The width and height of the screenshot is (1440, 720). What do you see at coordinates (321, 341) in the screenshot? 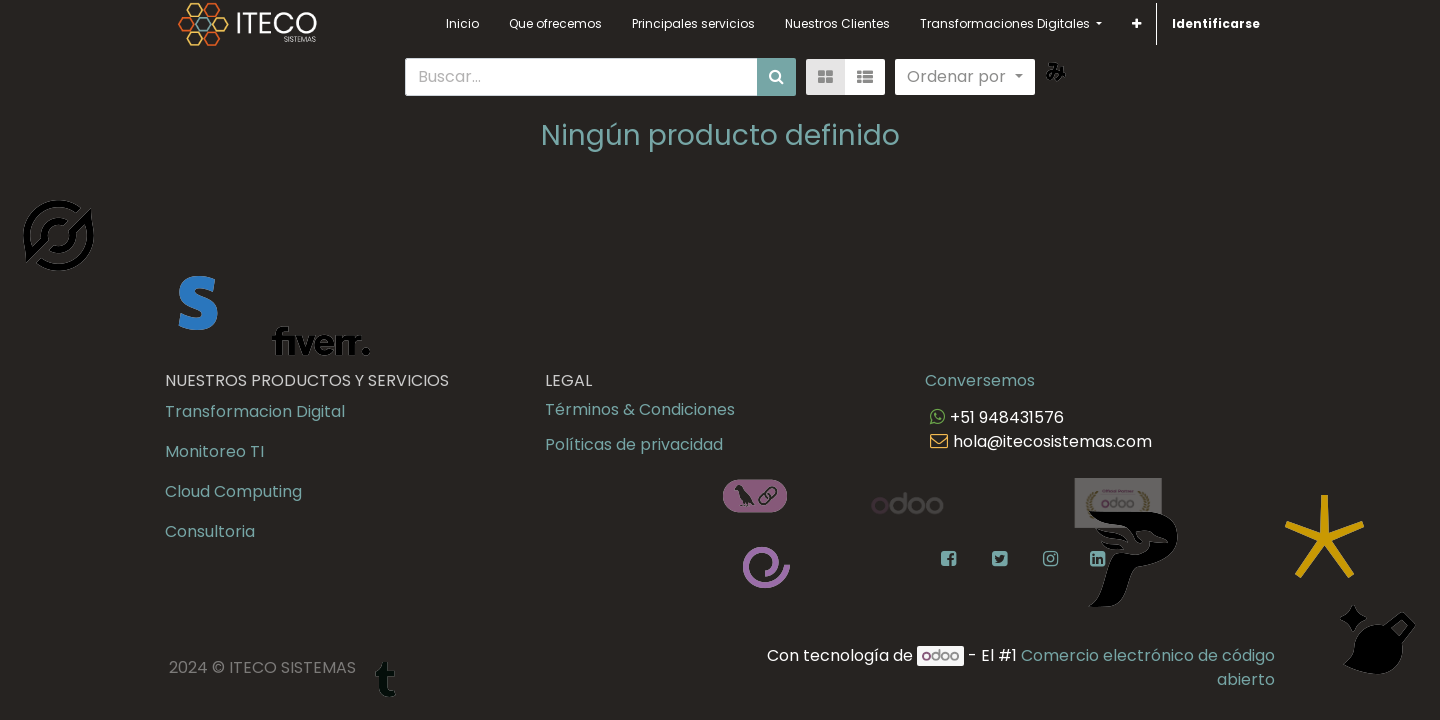
I see `open the Fiverr app` at bounding box center [321, 341].